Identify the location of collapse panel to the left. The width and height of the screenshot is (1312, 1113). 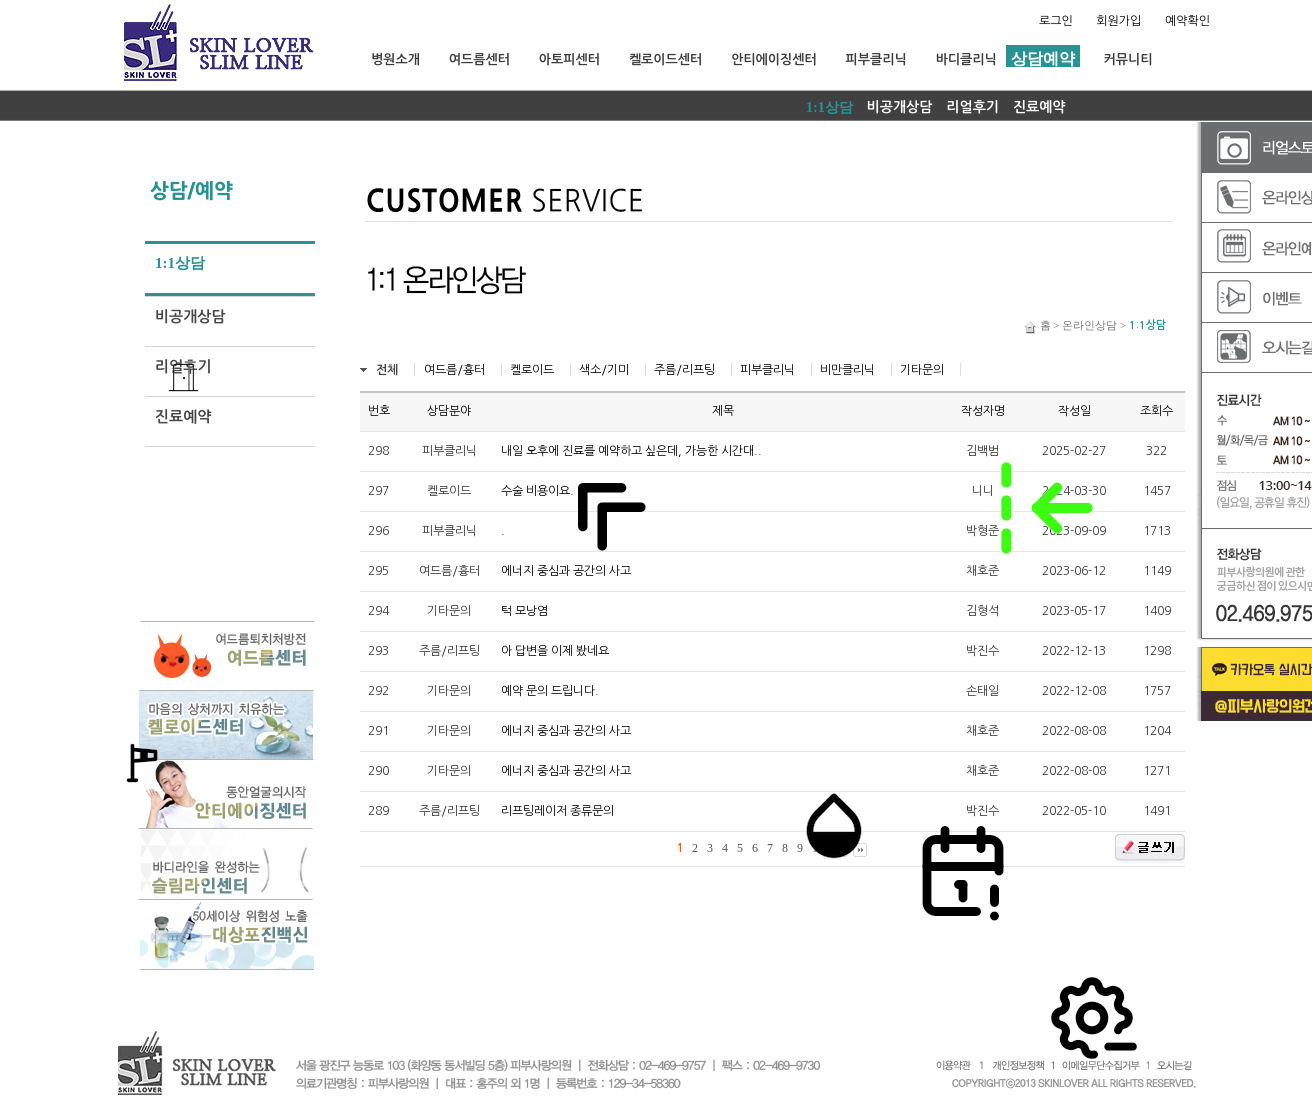
(1047, 508).